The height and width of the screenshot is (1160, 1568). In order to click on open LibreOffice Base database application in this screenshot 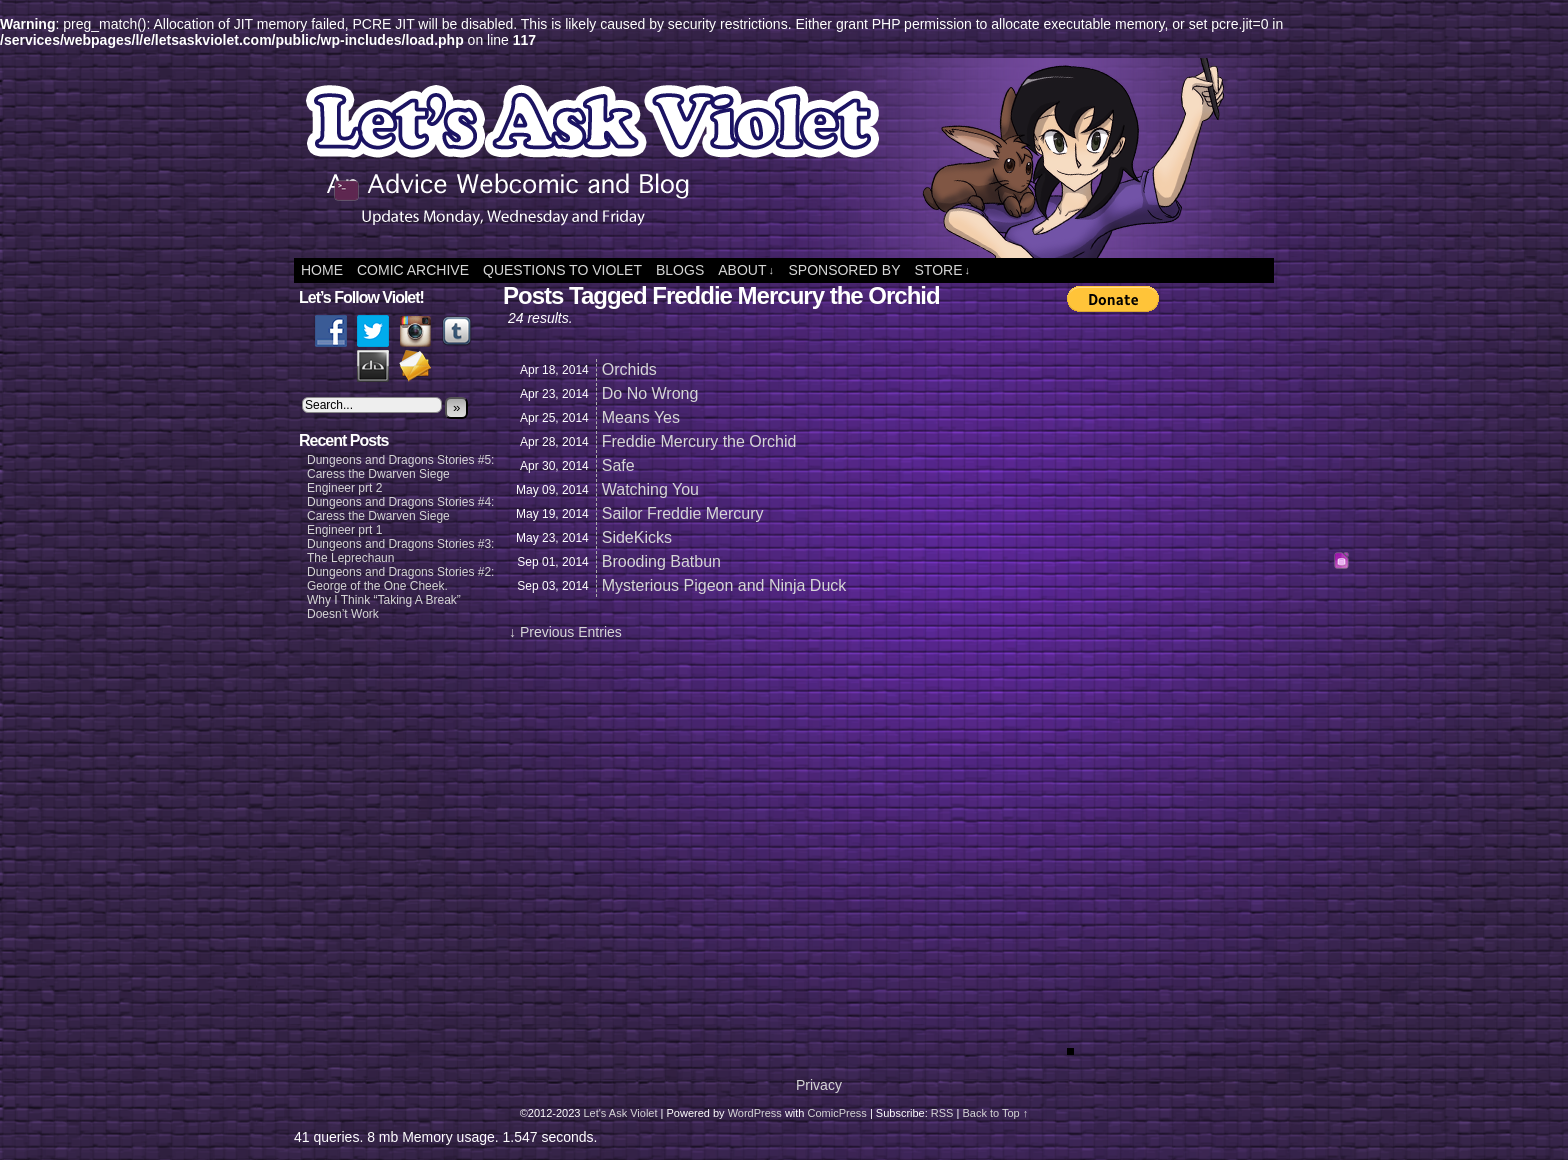, I will do `click(1341, 560)`.